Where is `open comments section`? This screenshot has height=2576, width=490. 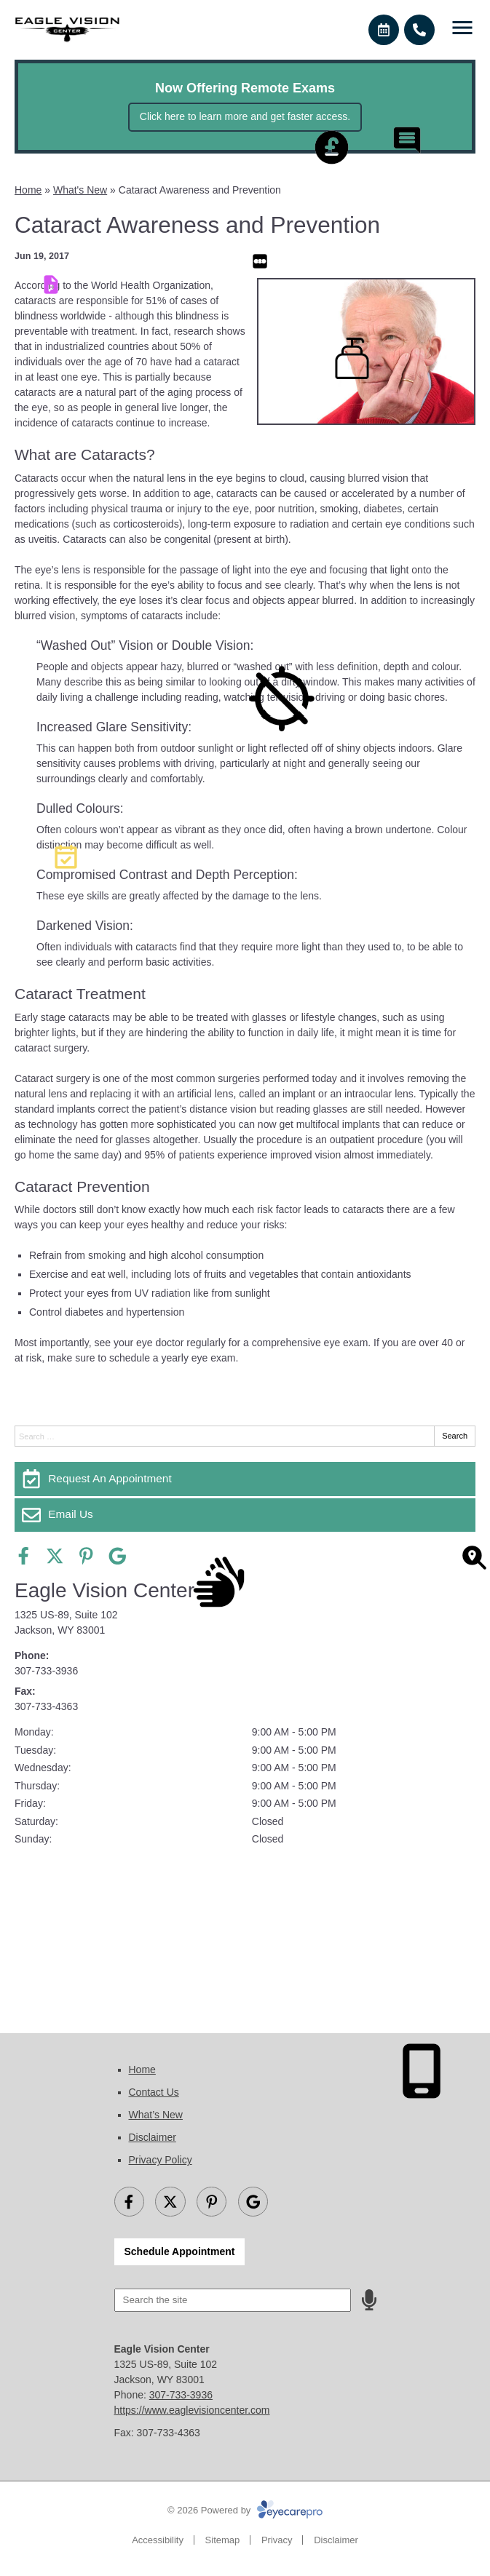
open comments section is located at coordinates (407, 140).